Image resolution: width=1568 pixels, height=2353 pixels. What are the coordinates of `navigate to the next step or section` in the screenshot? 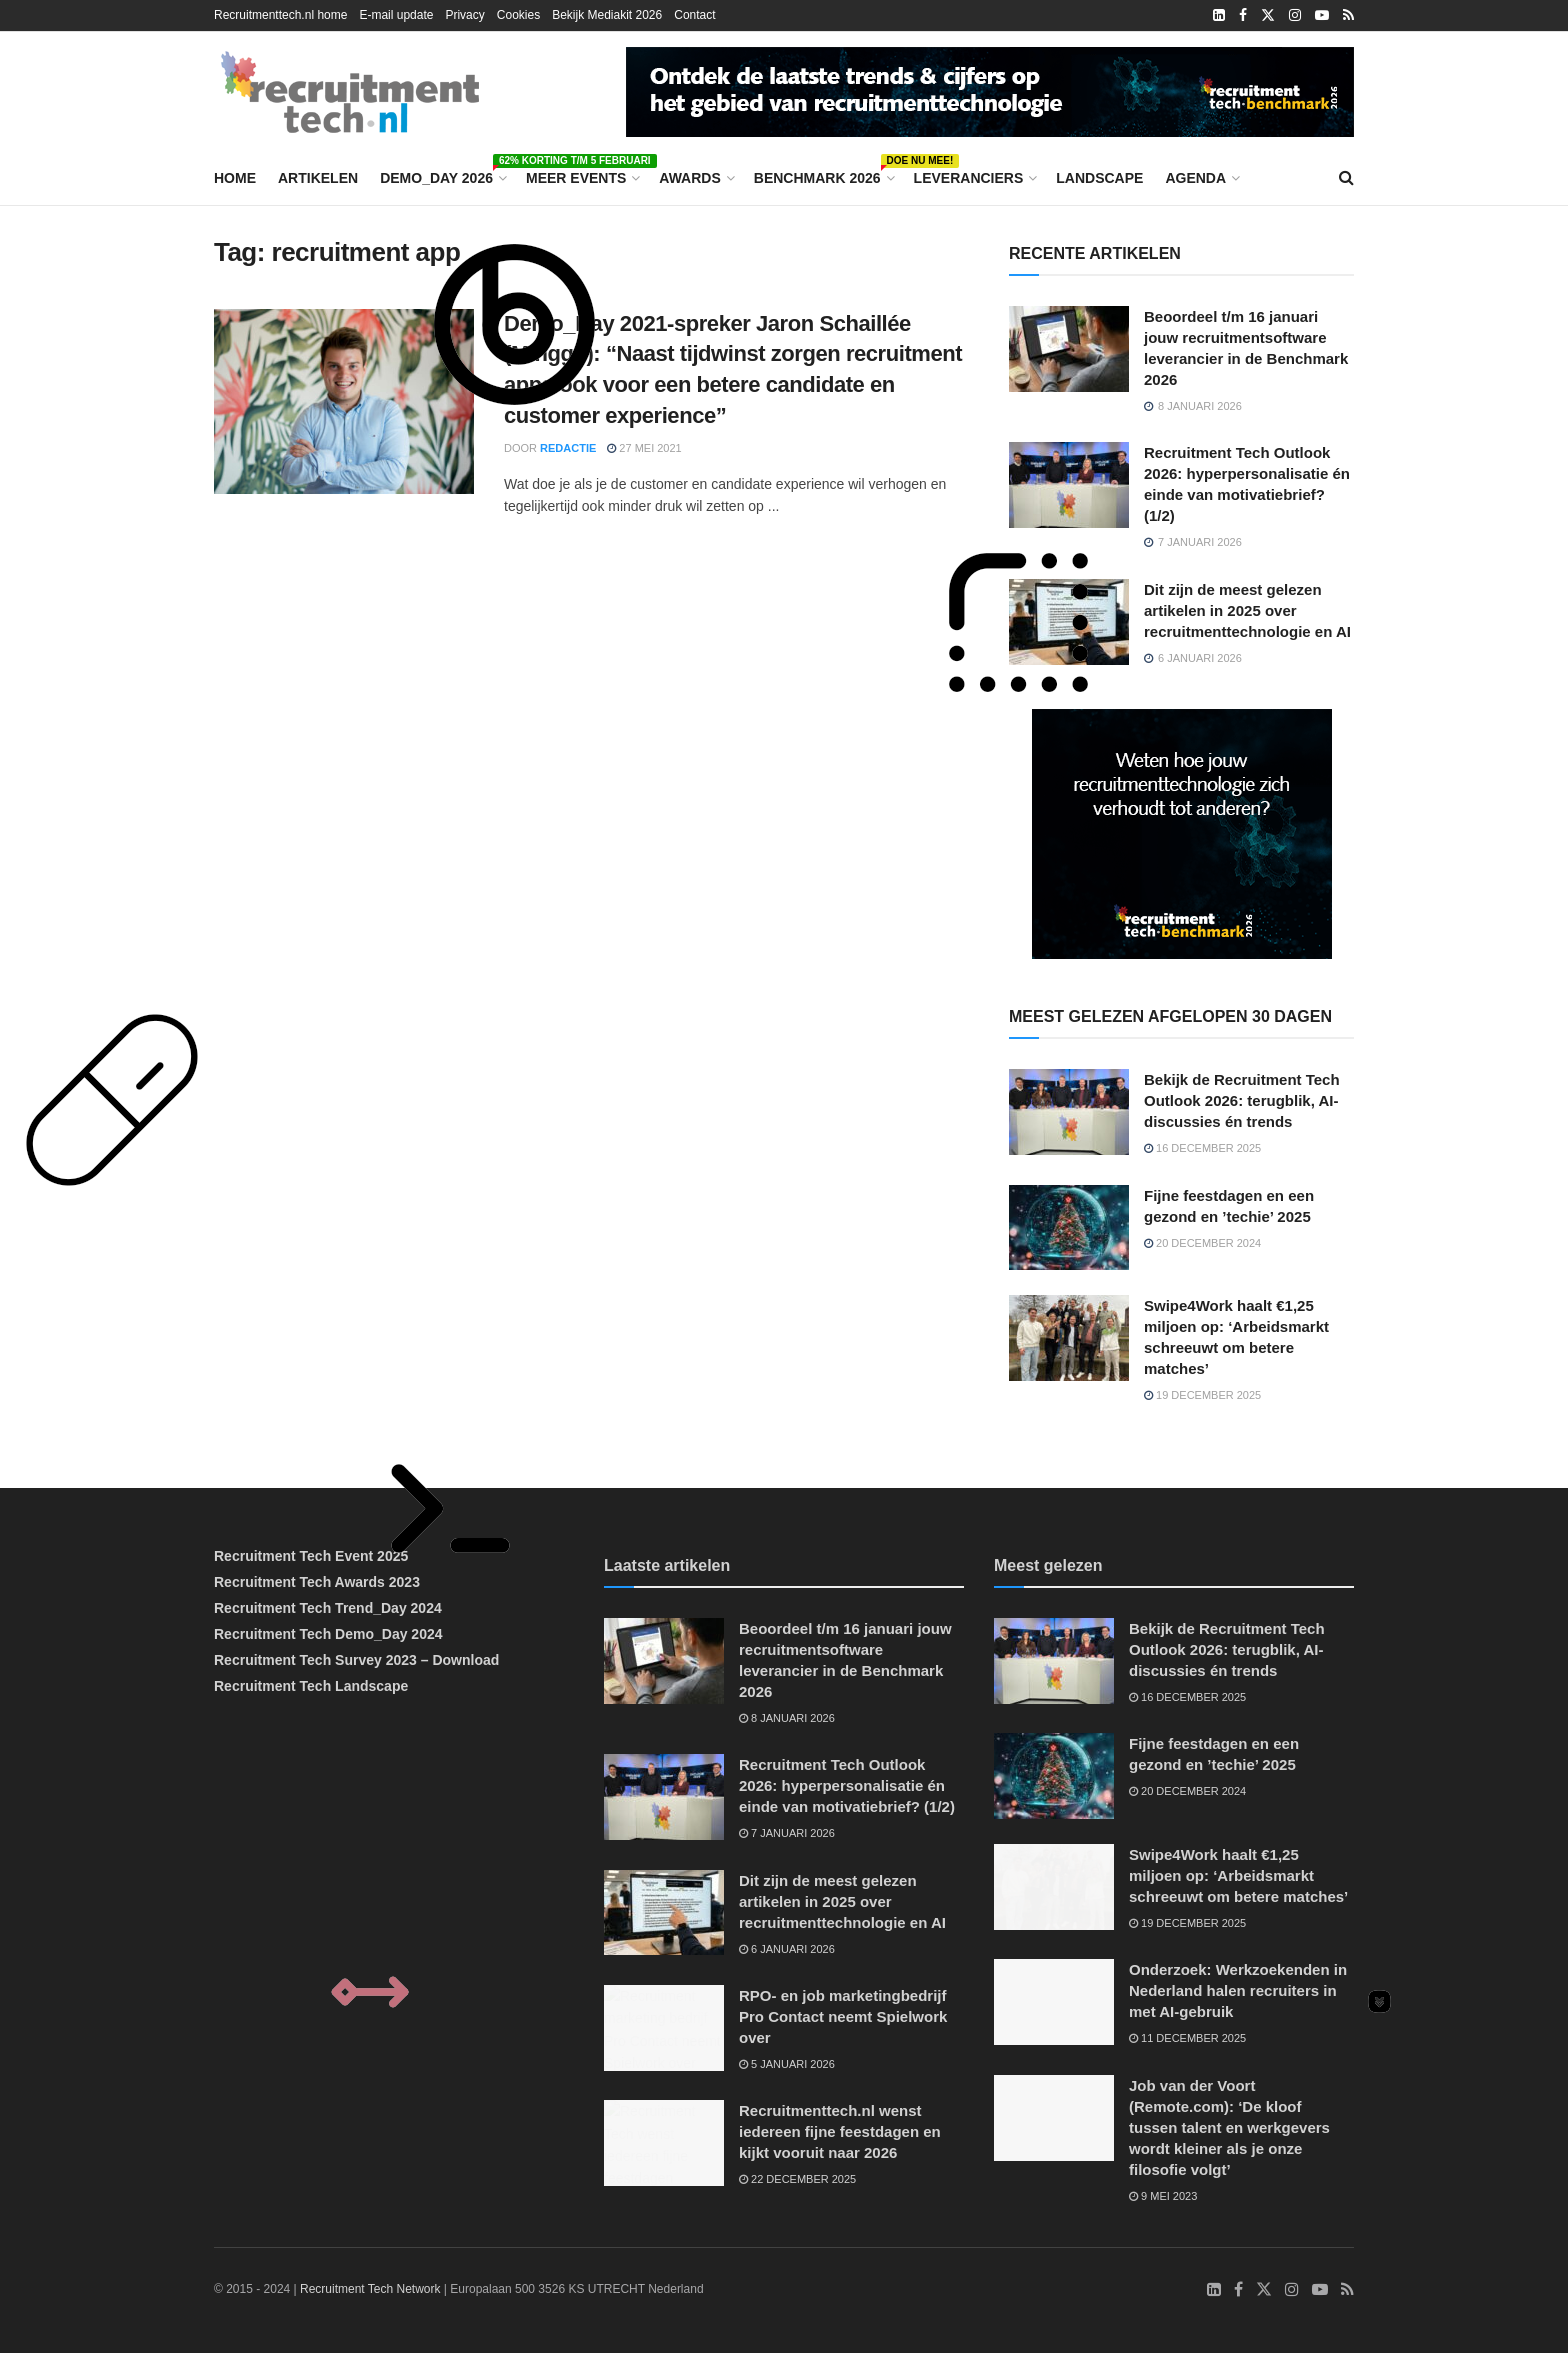 It's located at (370, 1992).